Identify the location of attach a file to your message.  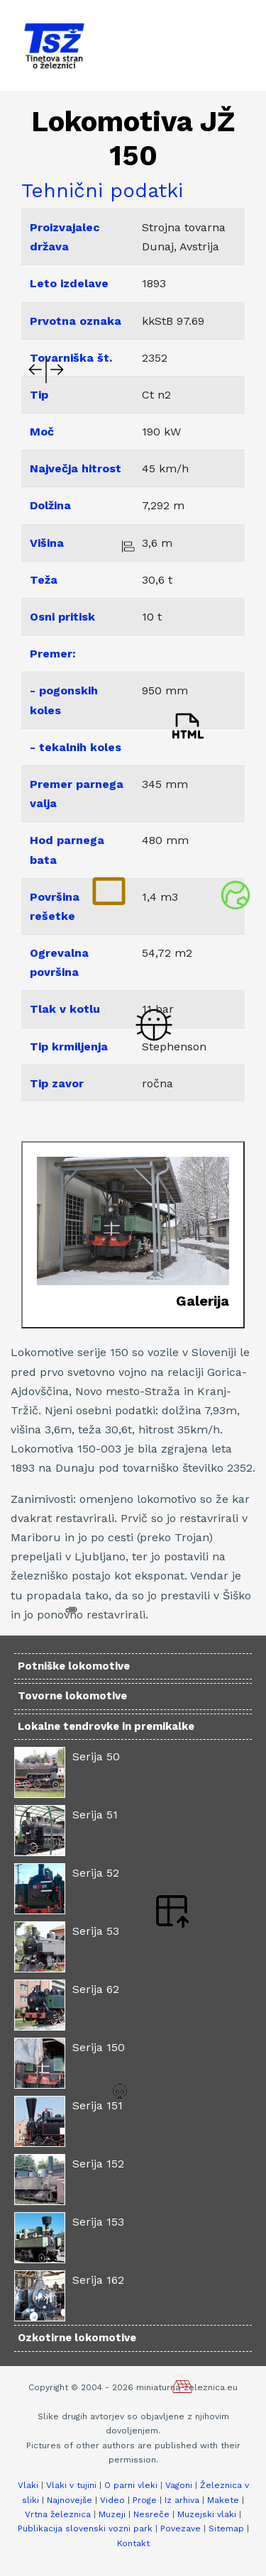
(71, 1609).